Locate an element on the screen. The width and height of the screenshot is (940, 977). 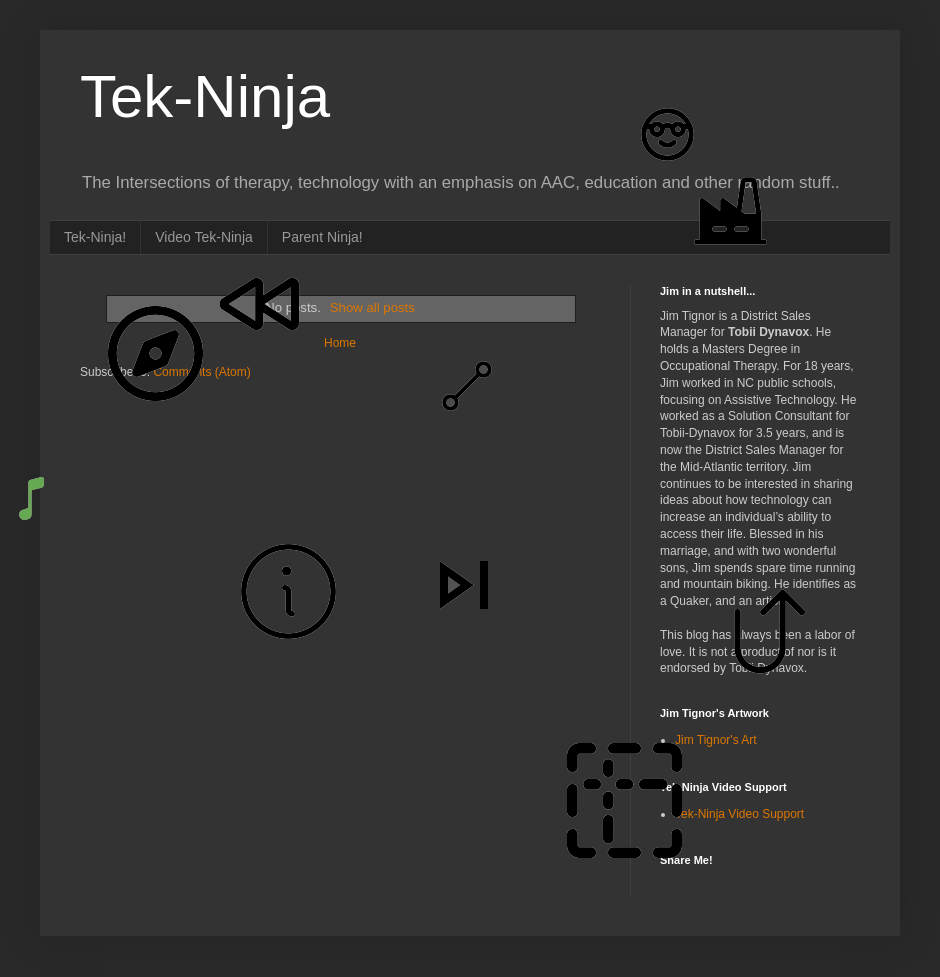
skip to the next track or video is located at coordinates (464, 585).